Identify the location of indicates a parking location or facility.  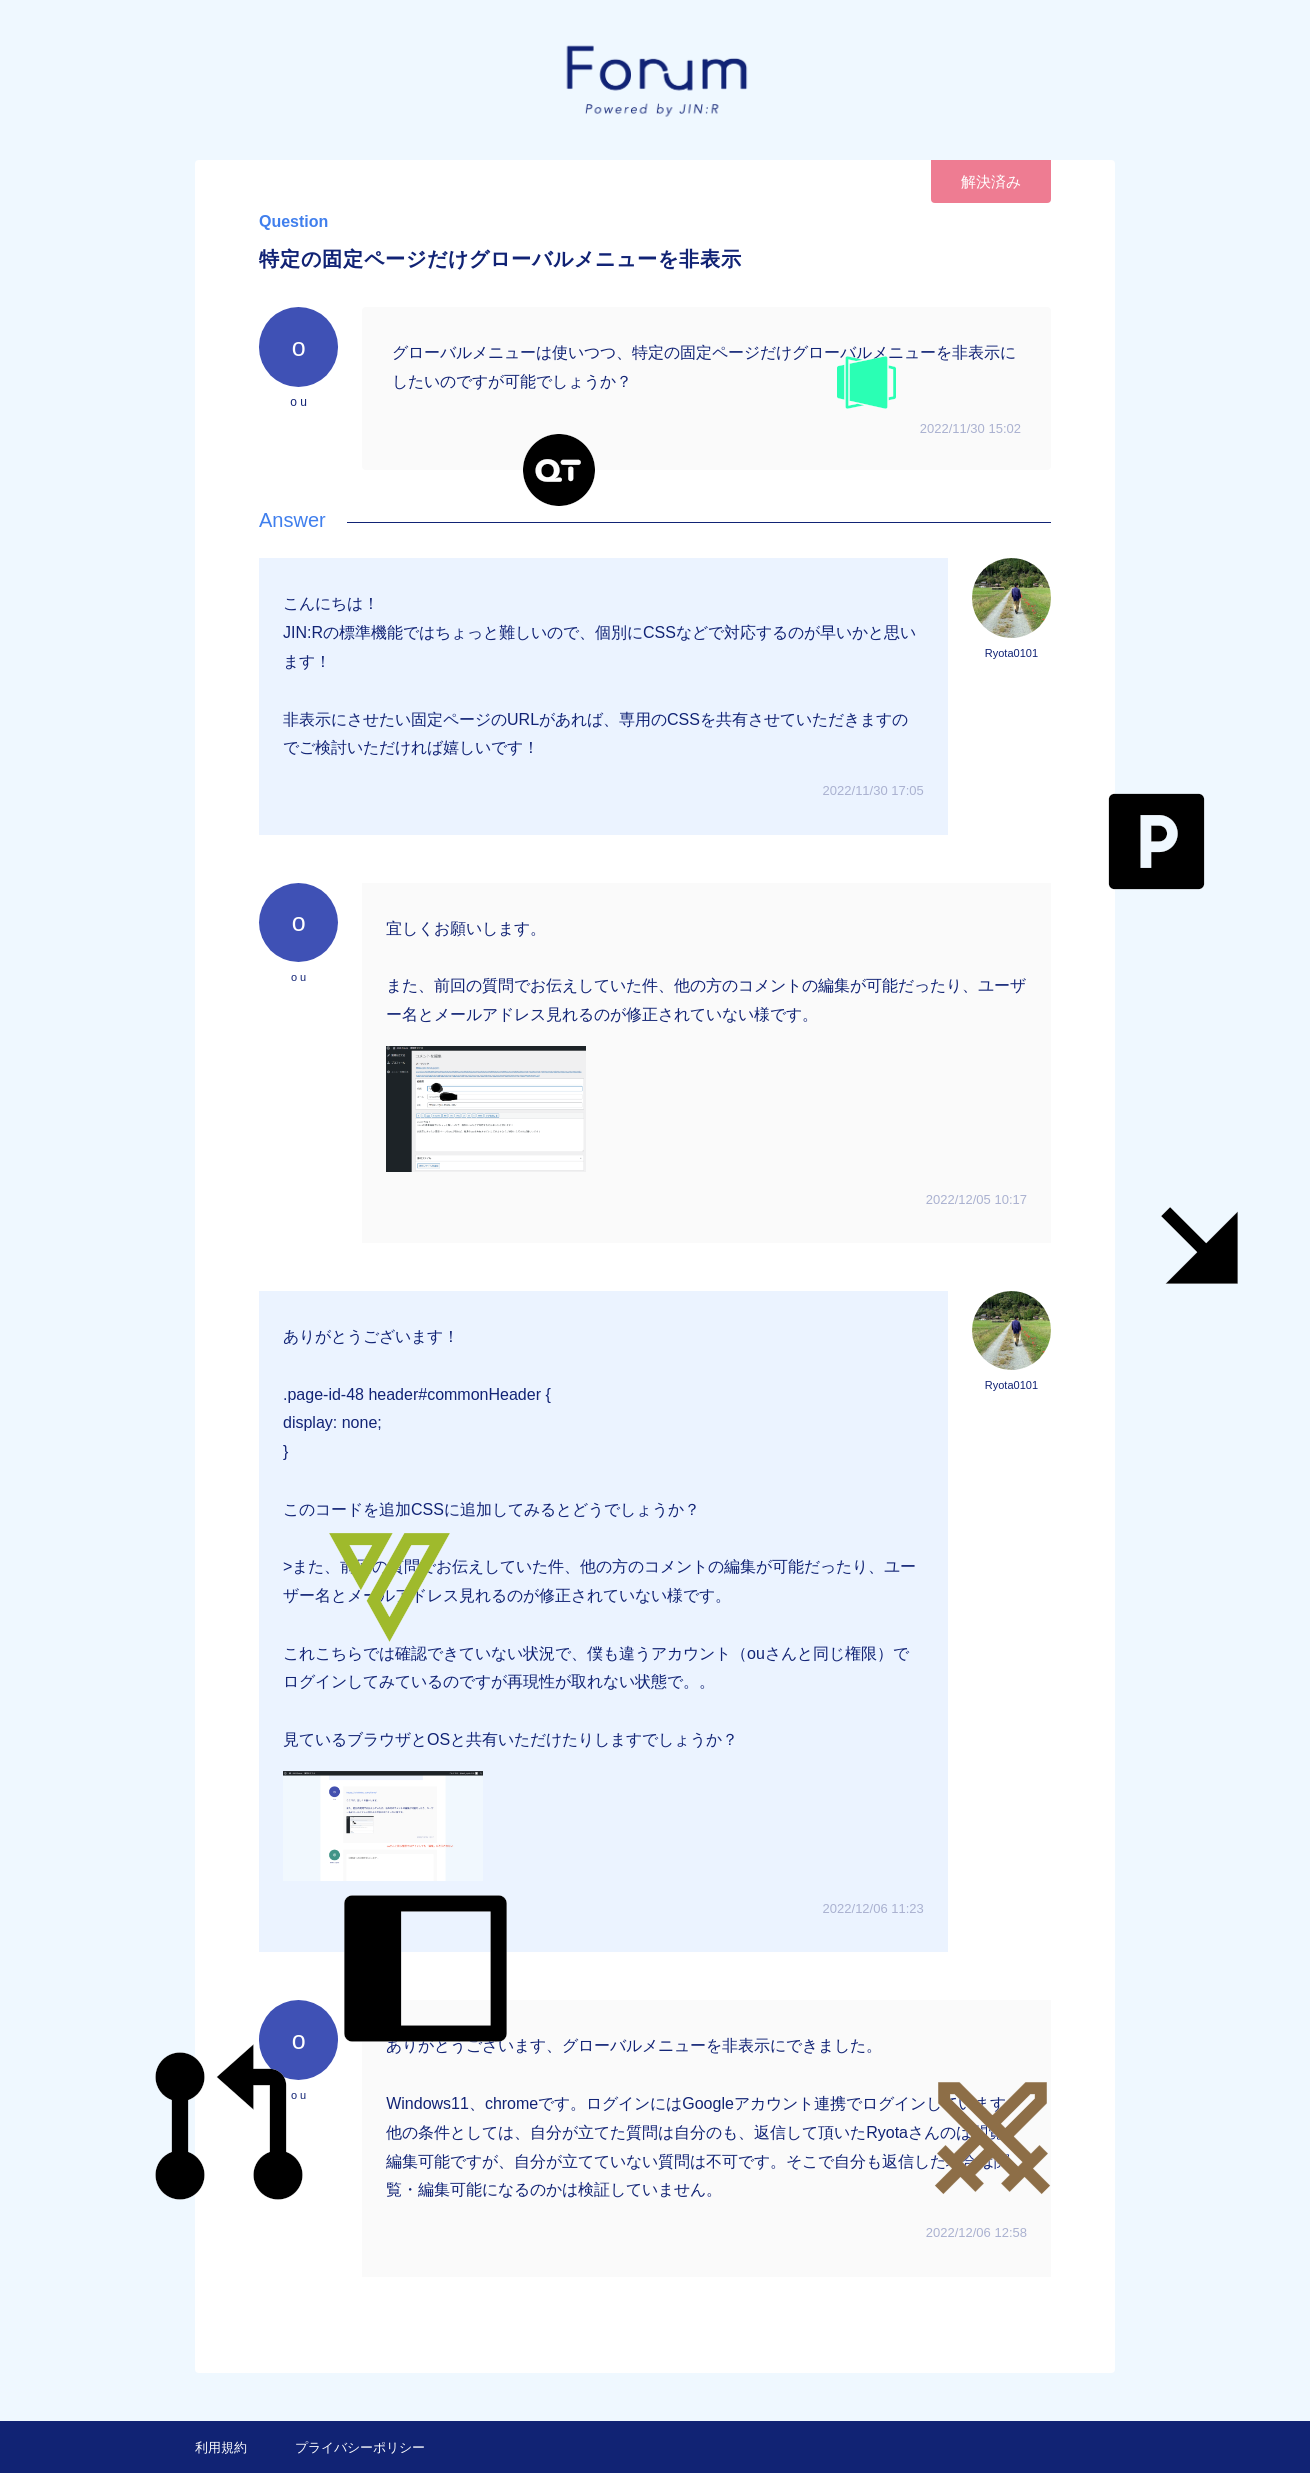
(1156, 841).